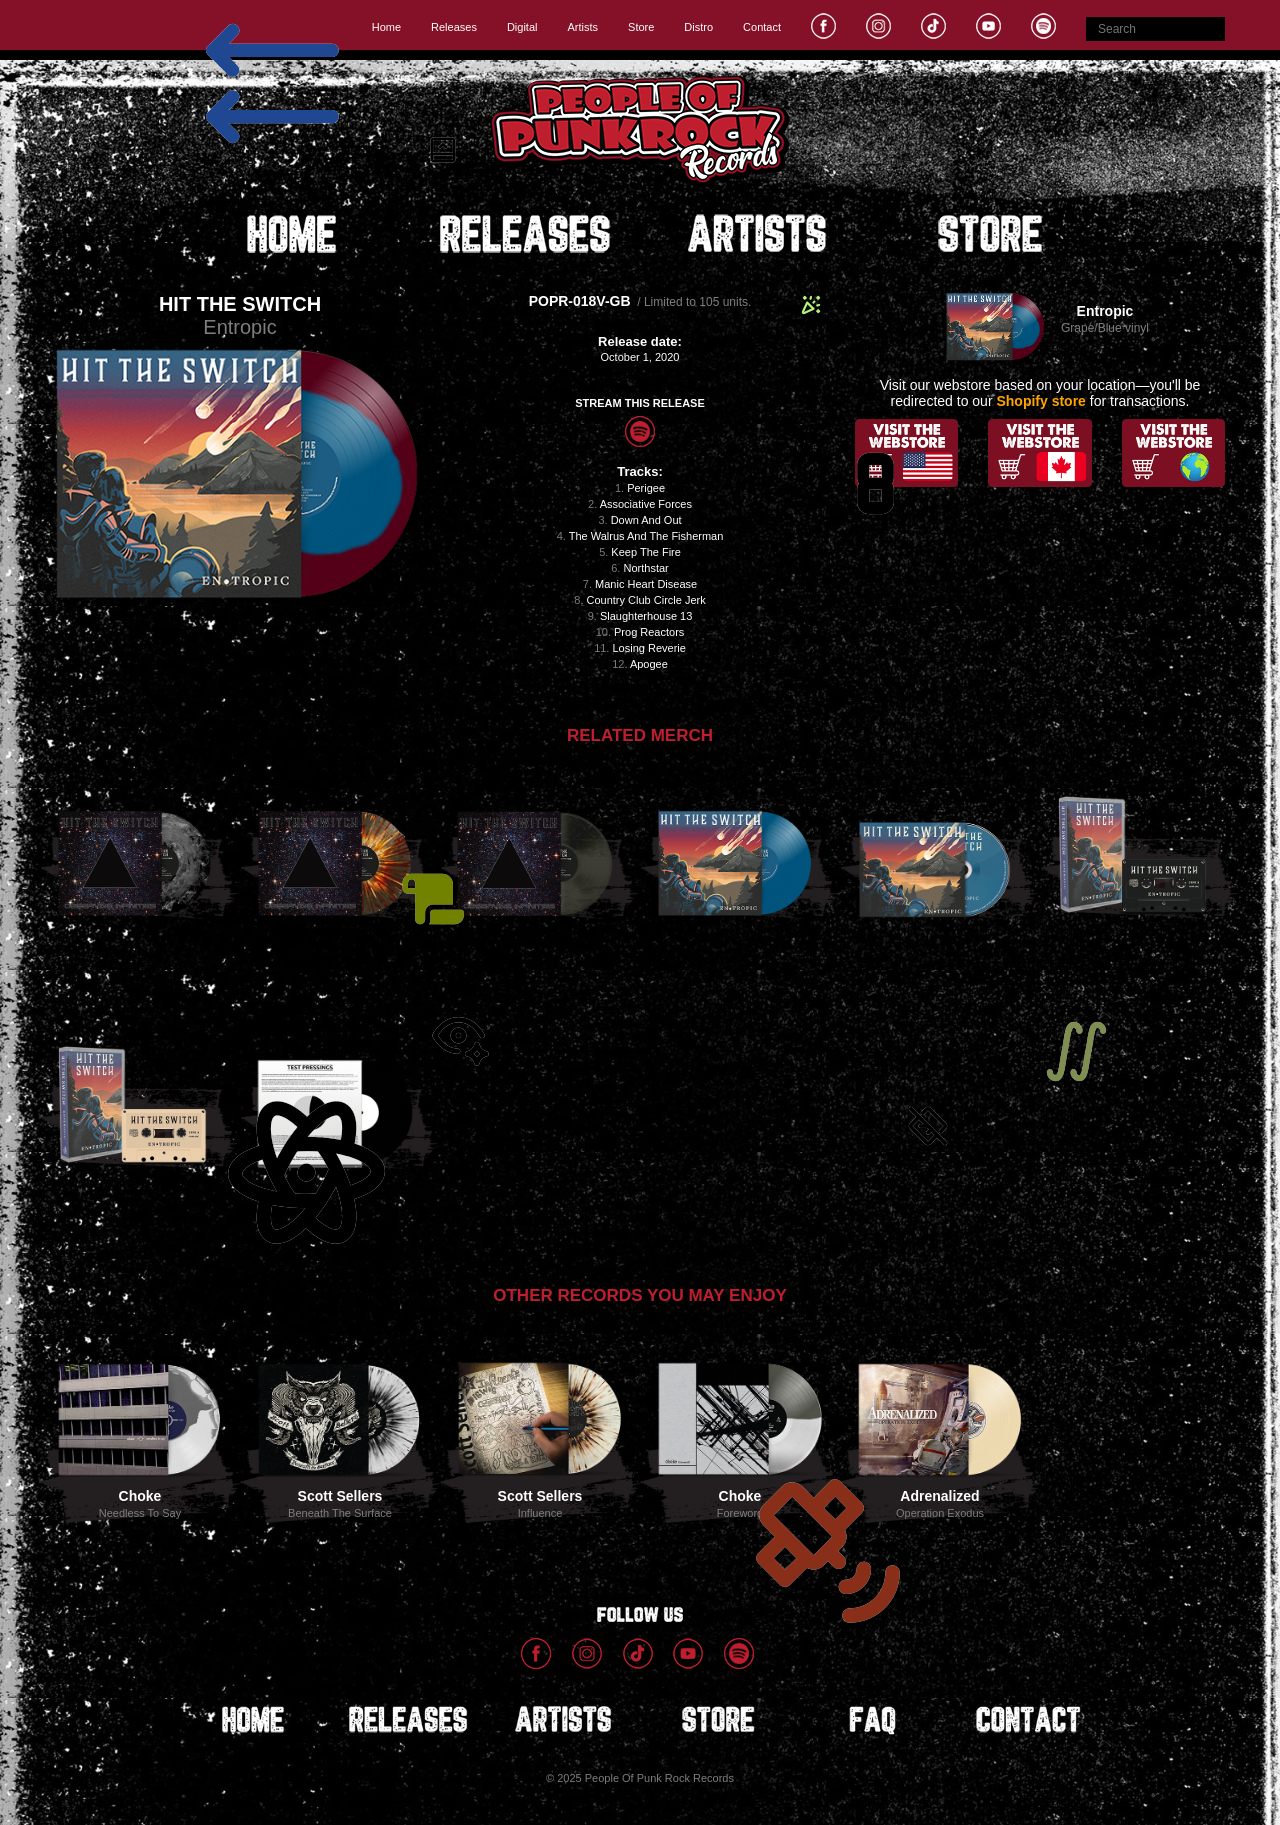 Image resolution: width=1280 pixels, height=1825 pixels. Describe the element at coordinates (458, 1035) in the screenshot. I see `enable smart view or AI-powered visual features` at that location.